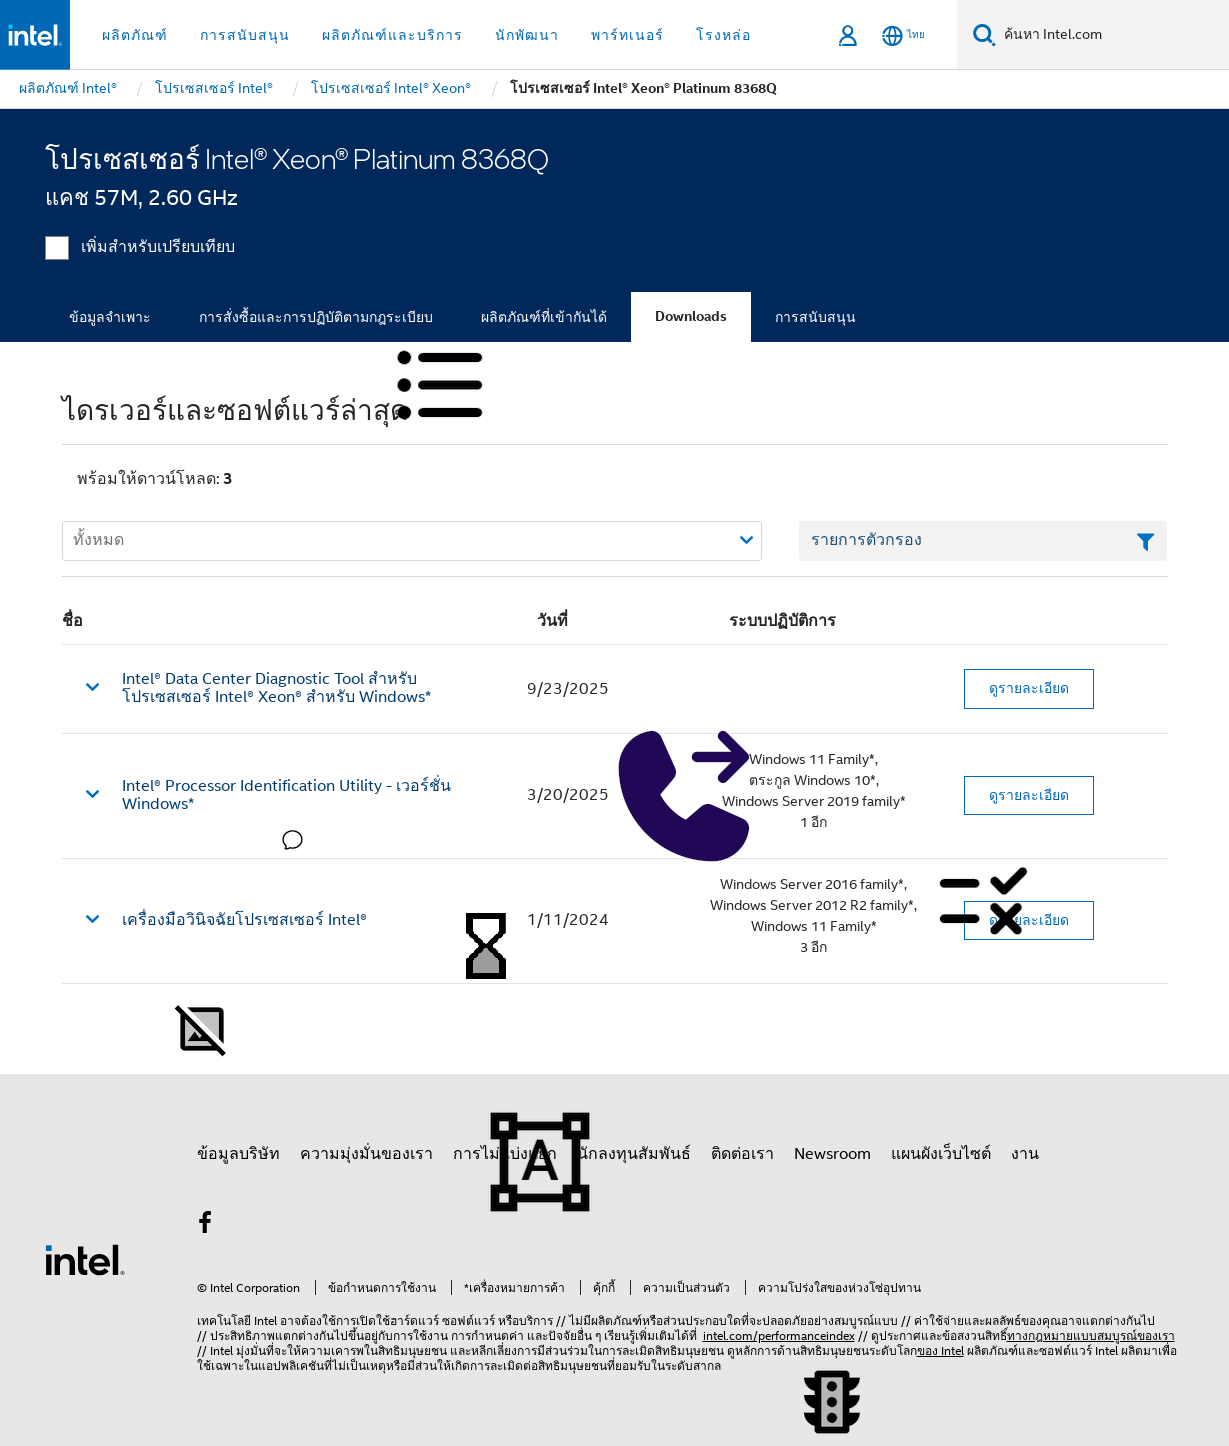 The width and height of the screenshot is (1229, 1446). Describe the element at coordinates (486, 946) in the screenshot. I see `indicates time is running out or nearing completion` at that location.